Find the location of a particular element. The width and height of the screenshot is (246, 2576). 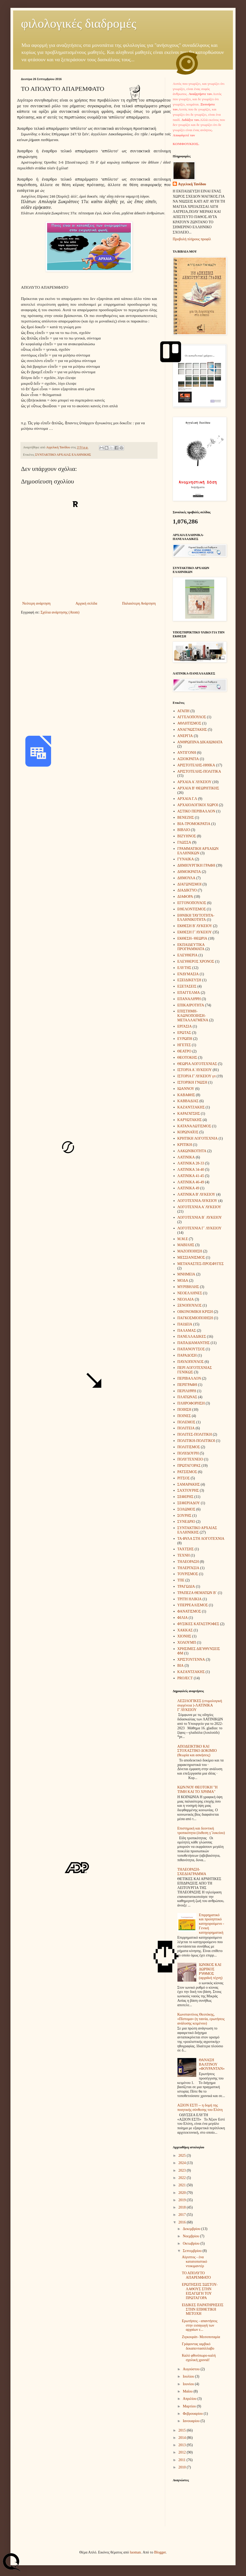

access ADP payroll and HR services is located at coordinates (77, 1867).